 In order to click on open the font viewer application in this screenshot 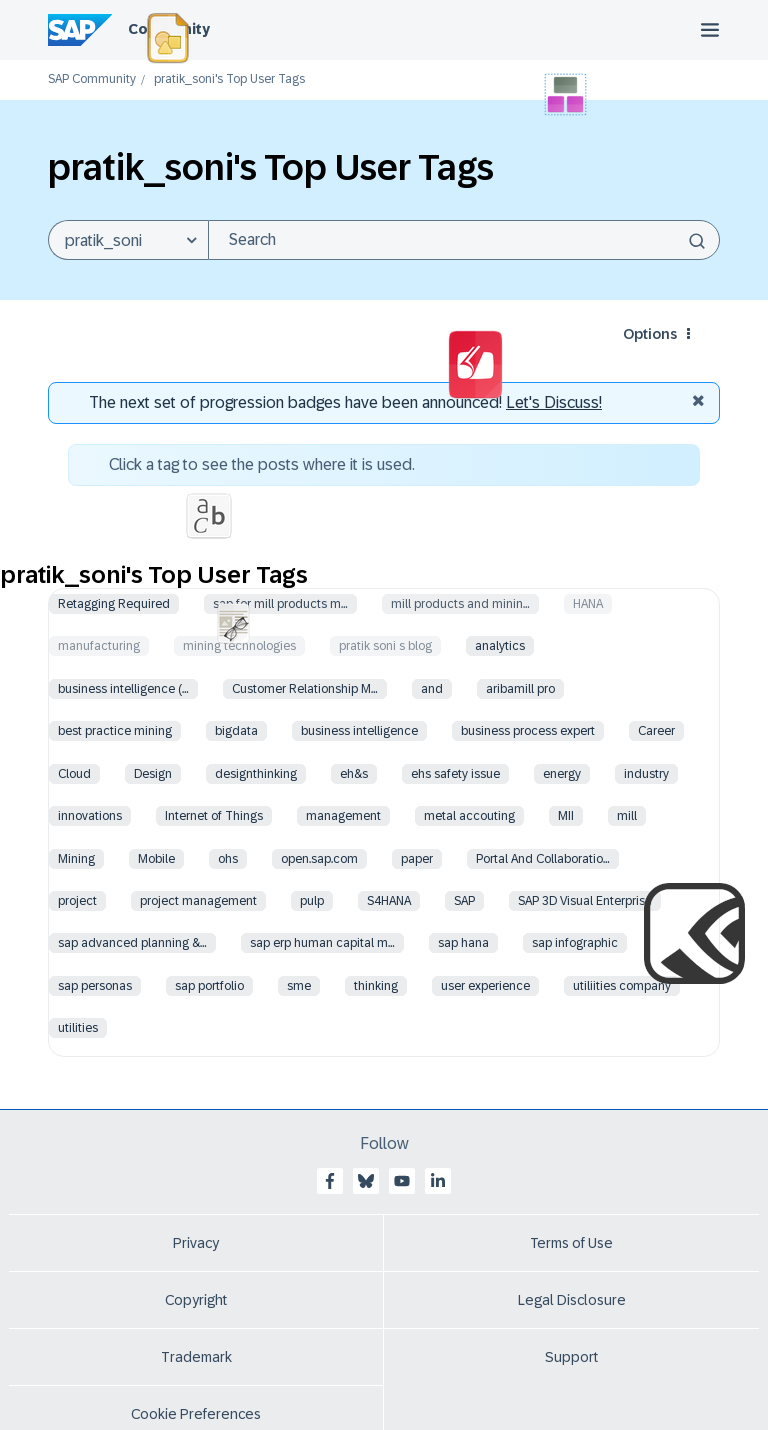, I will do `click(209, 516)`.